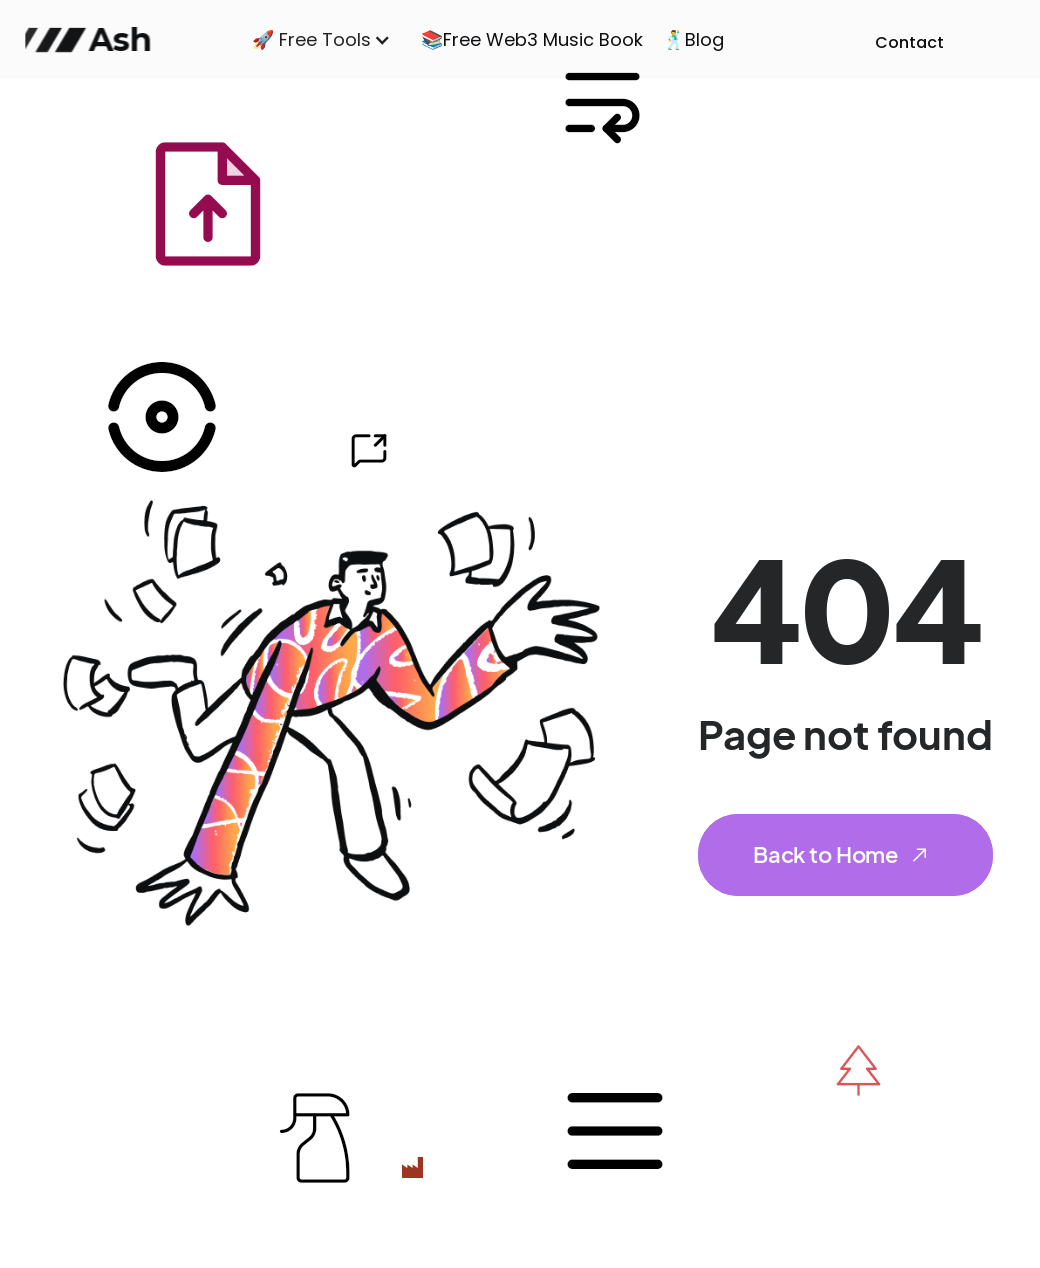 The height and width of the screenshot is (1268, 1040). I want to click on access nature or outdoor-related content, so click(858, 1070).